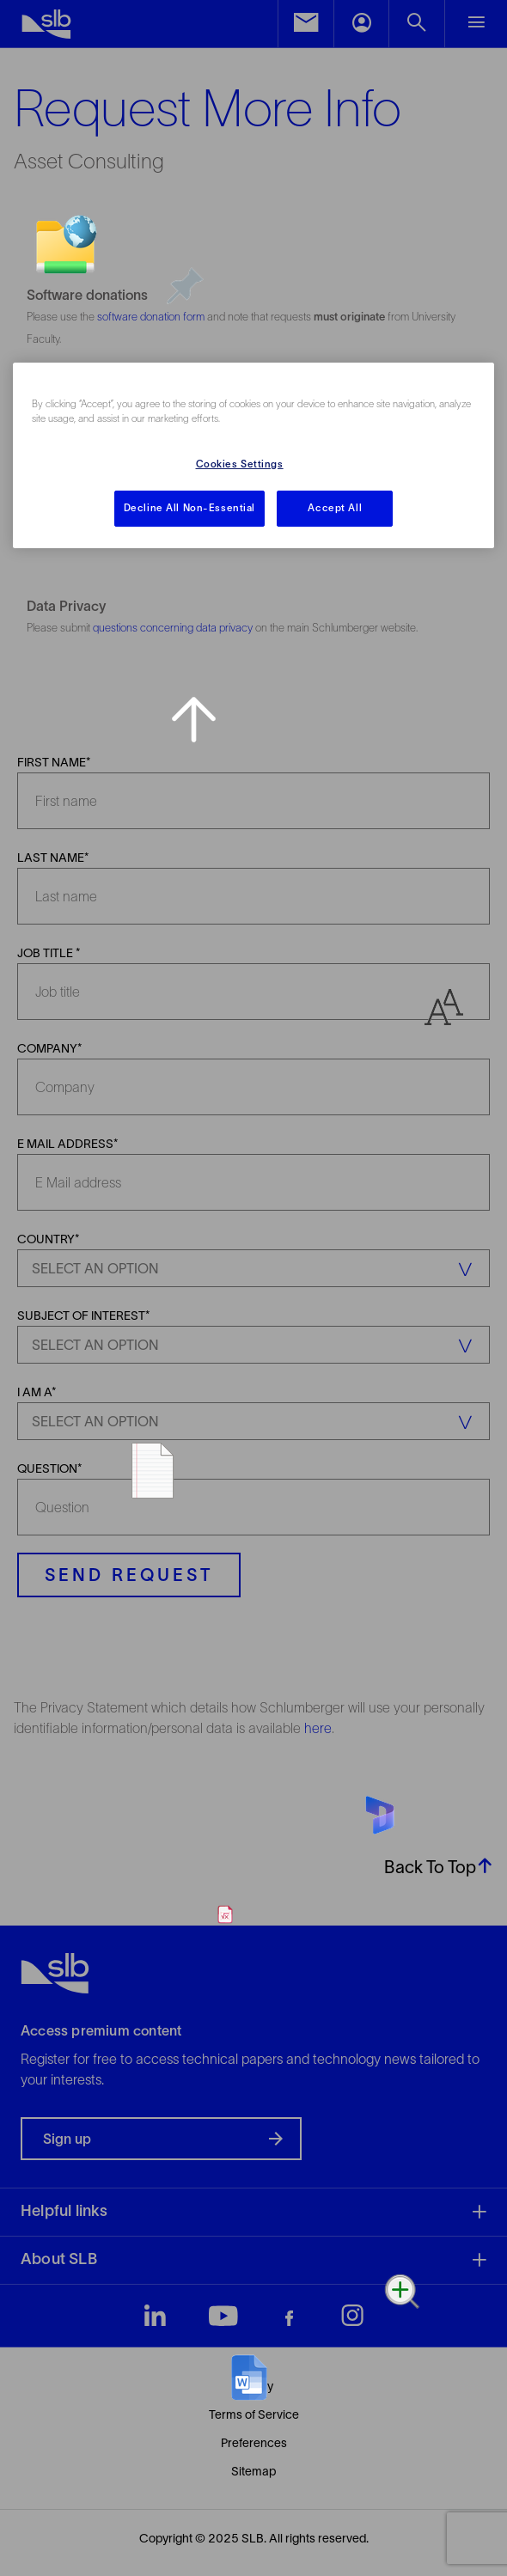  Describe the element at coordinates (380, 1815) in the screenshot. I see `open Microsoft Dynamics app` at that location.